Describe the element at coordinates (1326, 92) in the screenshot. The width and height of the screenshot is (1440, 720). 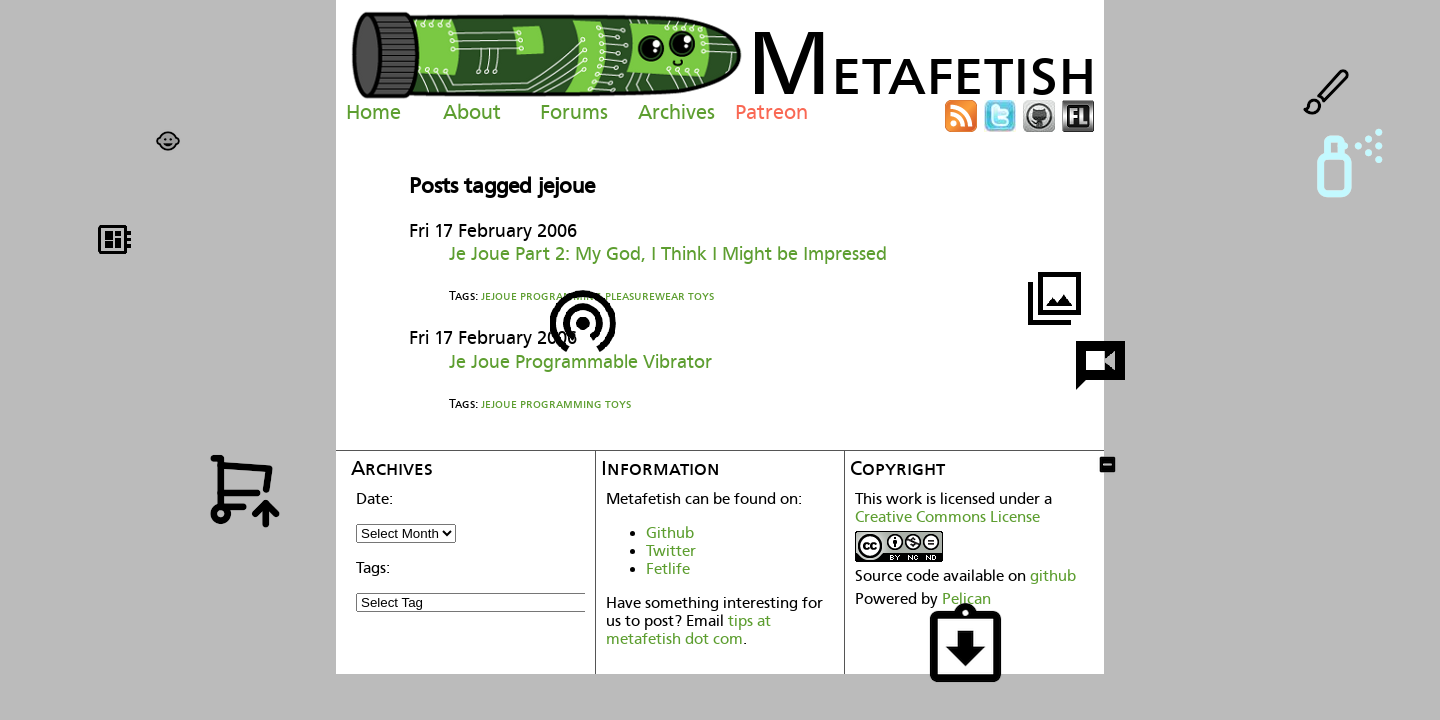
I see `access drawing or painting tools` at that location.